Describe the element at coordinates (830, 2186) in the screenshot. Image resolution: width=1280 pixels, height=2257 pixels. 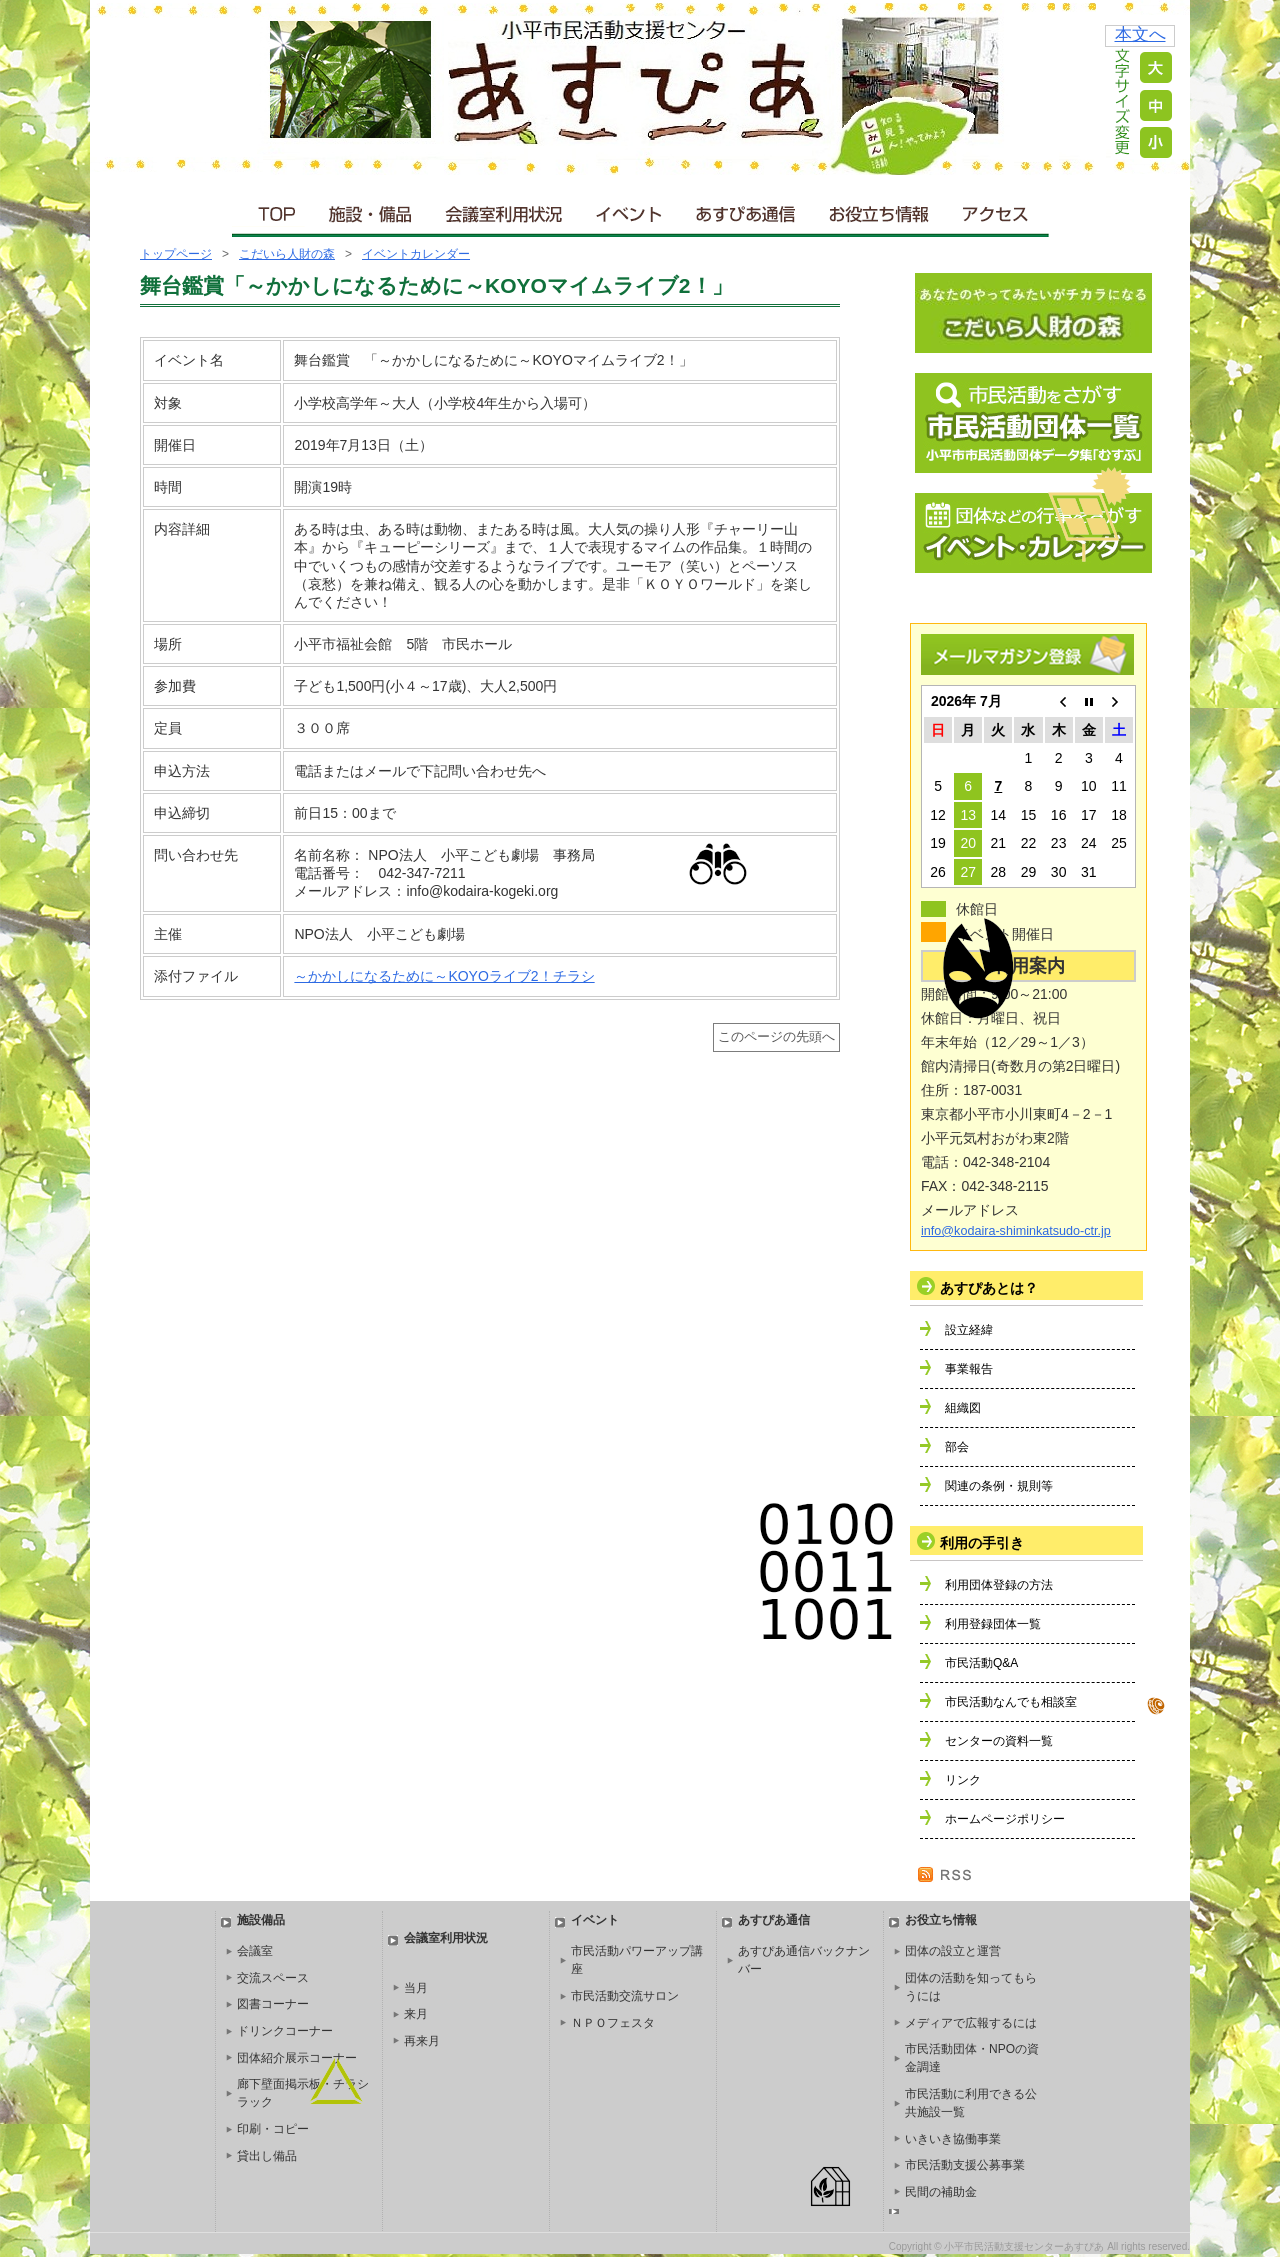
I see `access greenhouse or garden management` at that location.